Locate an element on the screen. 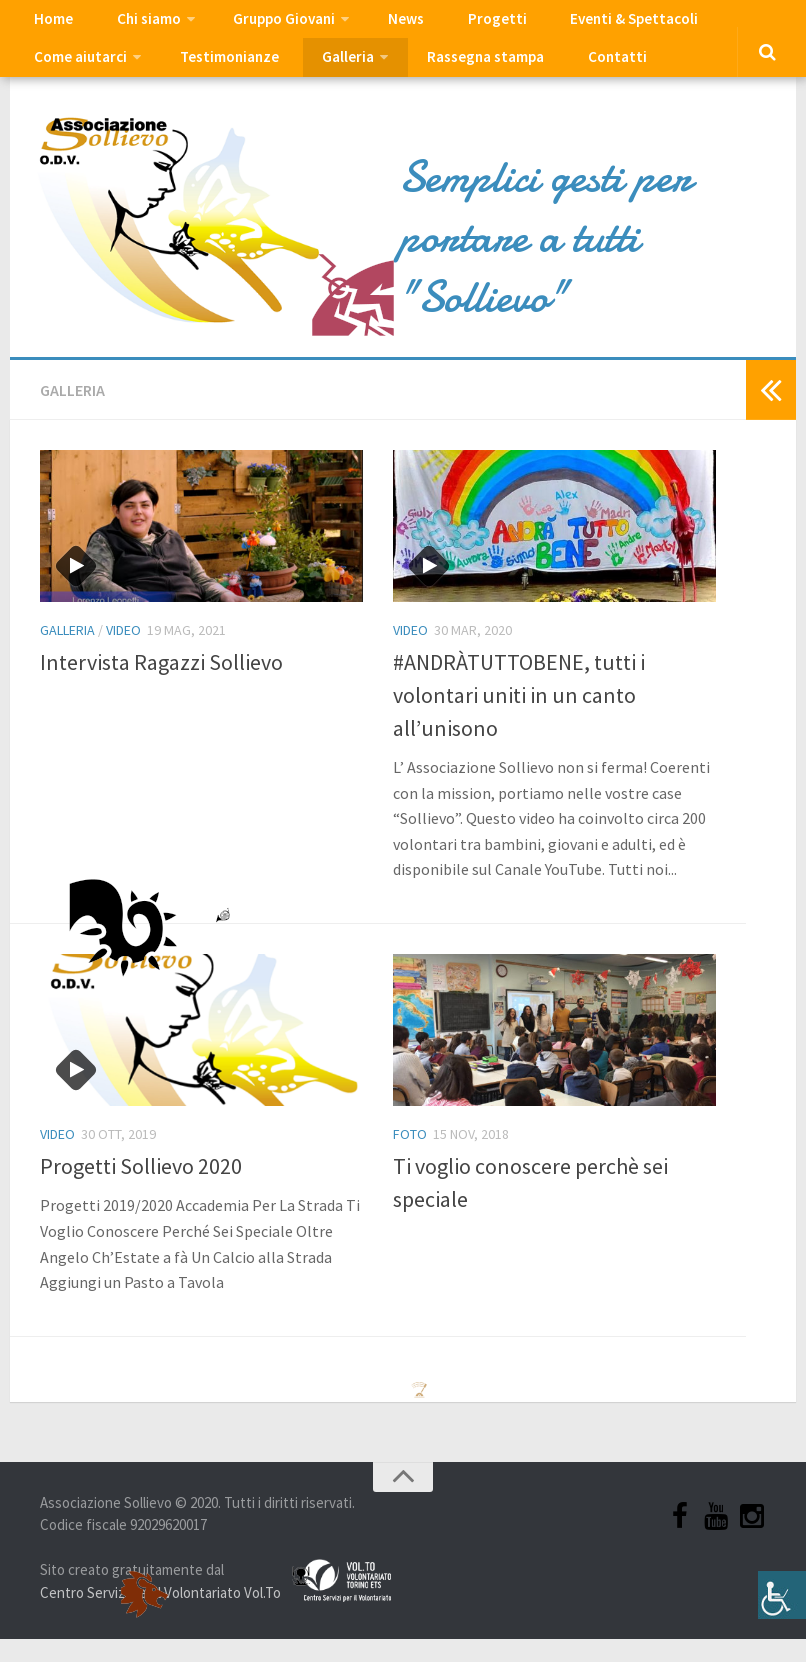 This screenshot has height=1662, width=806. represents a lion character or avatar in a game is located at coordinates (145, 1595).